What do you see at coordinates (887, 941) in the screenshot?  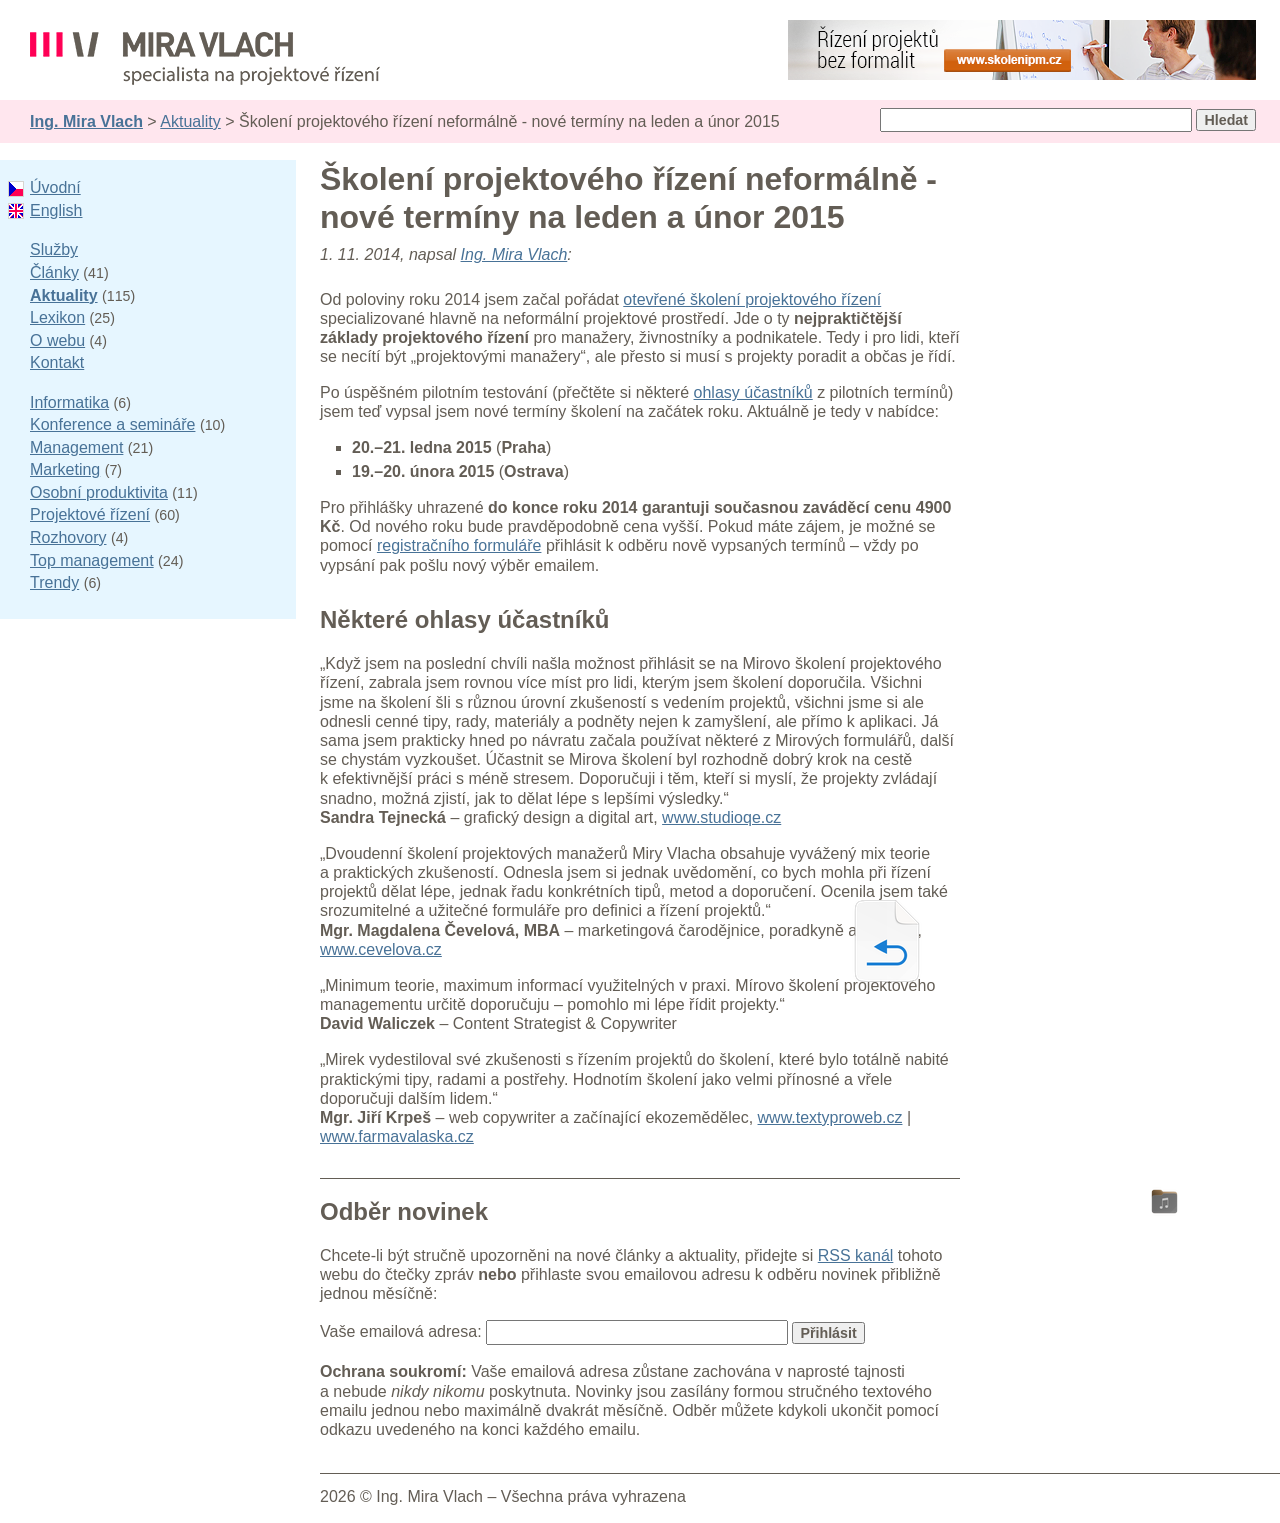 I see `revert document to previous version` at bounding box center [887, 941].